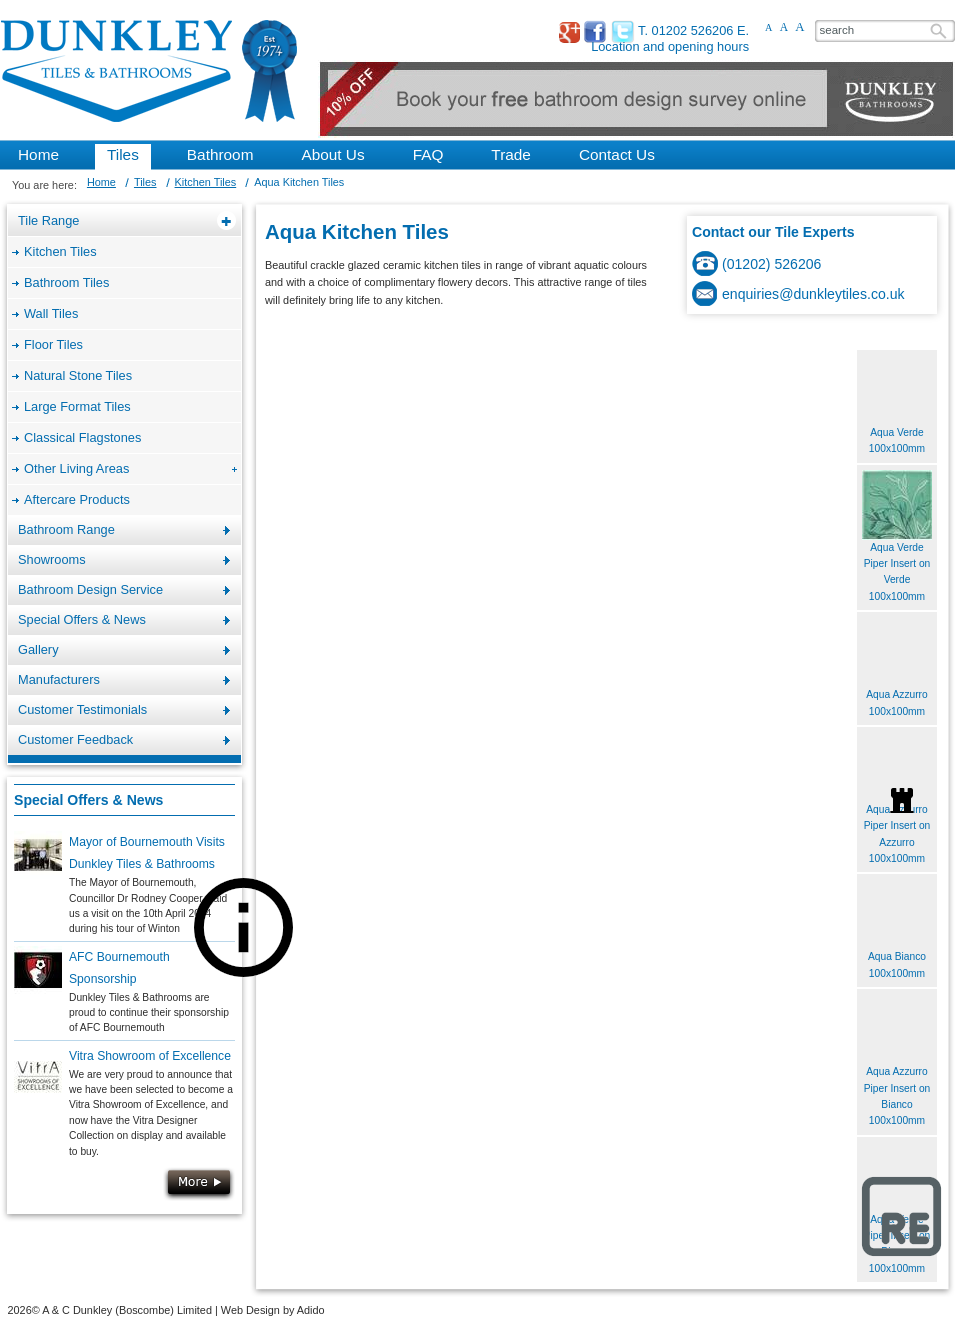 This screenshot has width=955, height=1342. Describe the element at coordinates (901, 1216) in the screenshot. I see `ReasonML programming language logo` at that location.